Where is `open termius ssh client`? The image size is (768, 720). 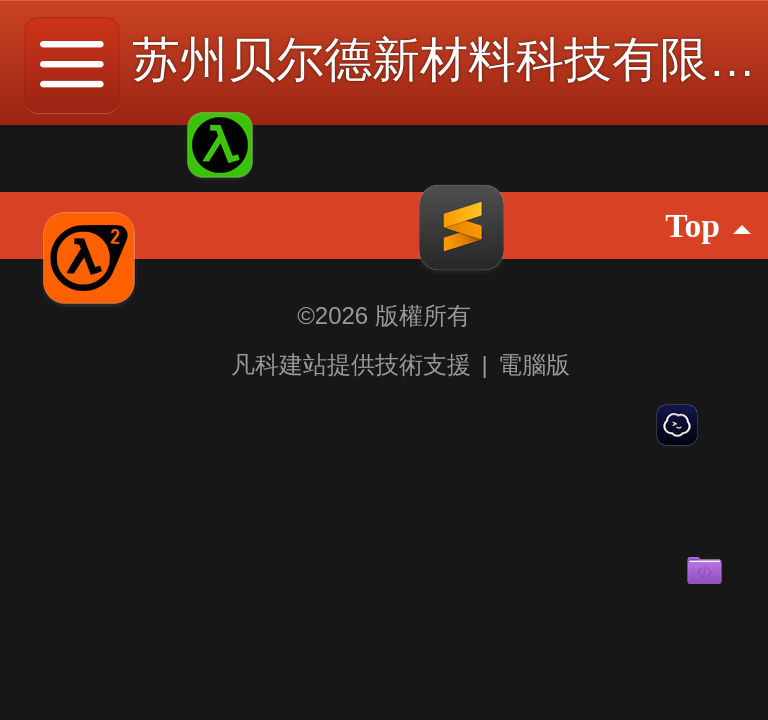
open termius ssh client is located at coordinates (677, 425).